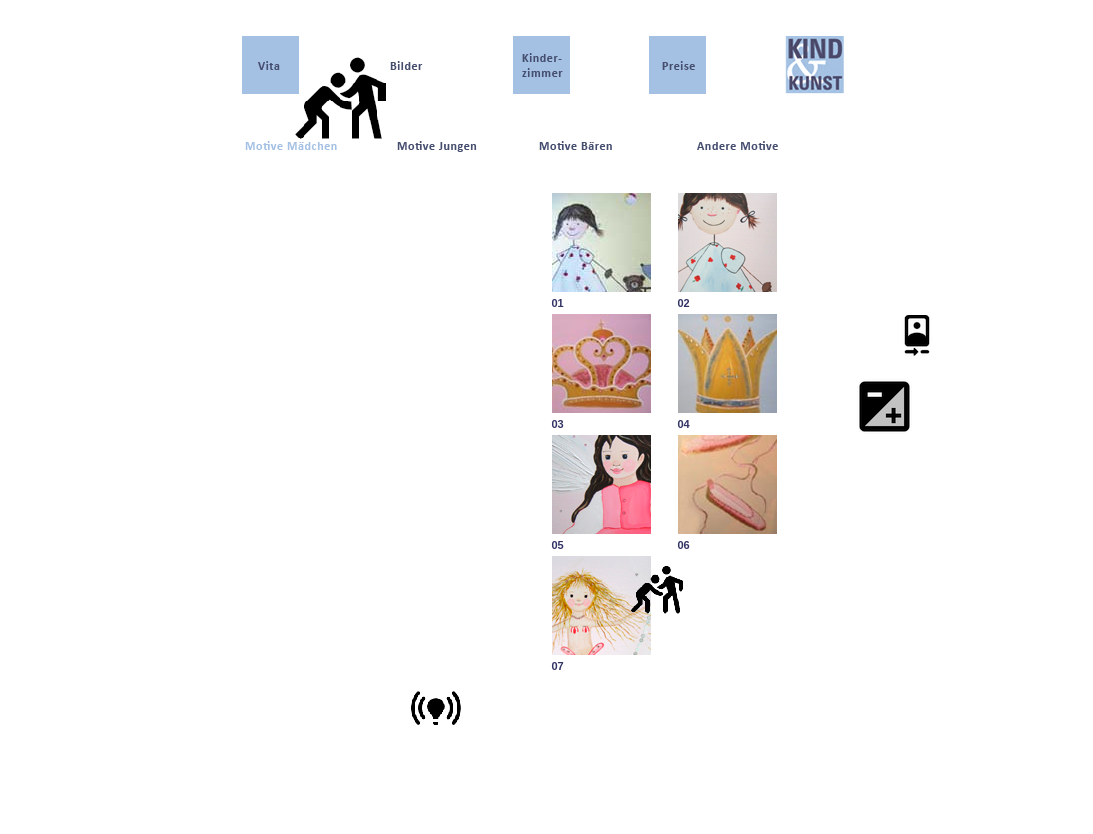 The image size is (1093, 834). What do you see at coordinates (917, 336) in the screenshot?
I see `switch to front-facing camera` at bounding box center [917, 336].